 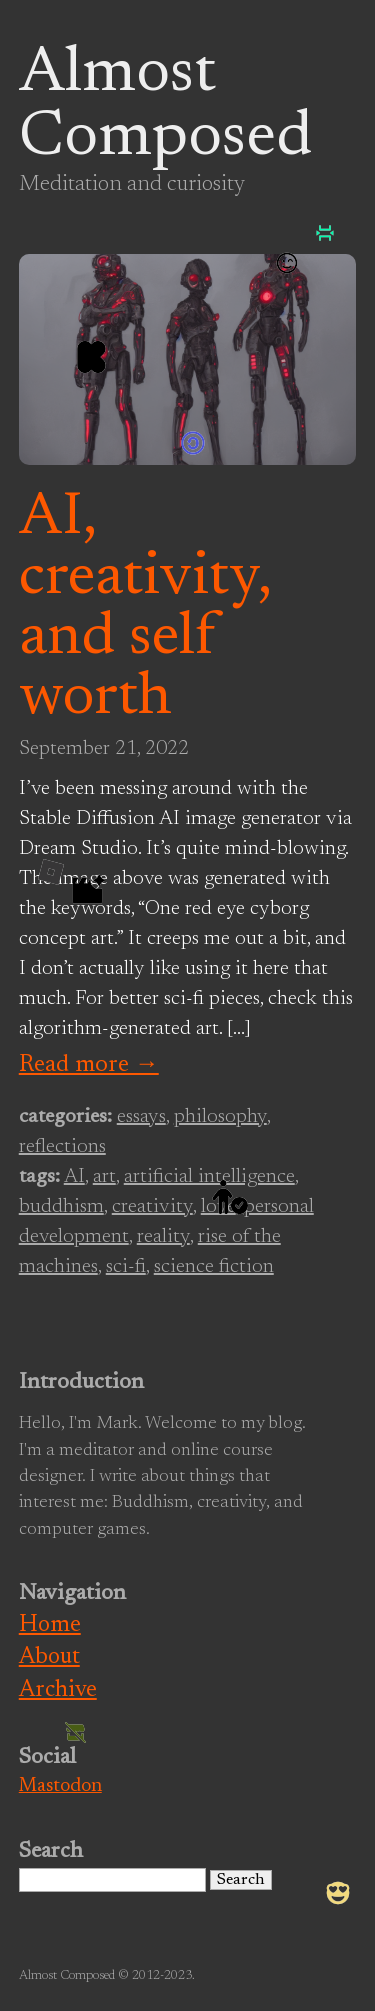 I want to click on access AI-powered video editing tools, so click(x=87, y=890).